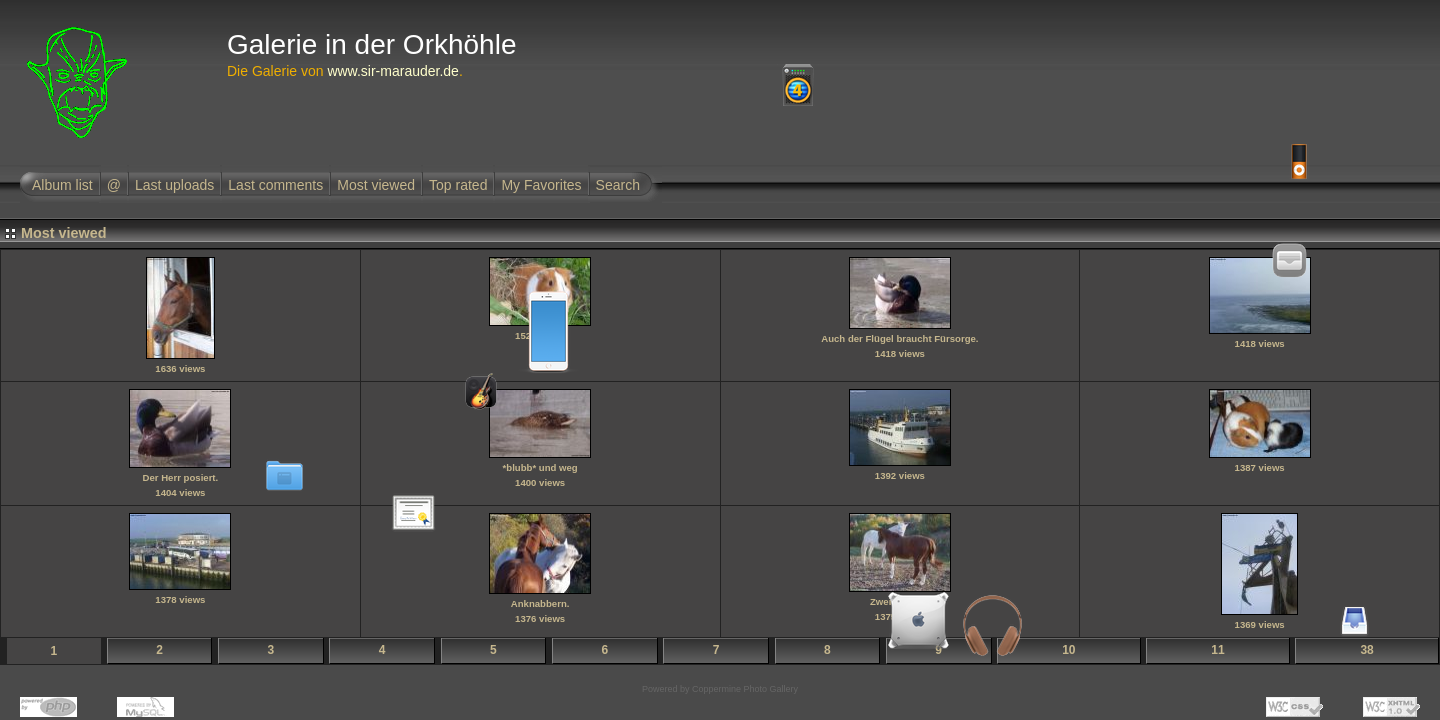 Image resolution: width=1440 pixels, height=720 pixels. What do you see at coordinates (1299, 162) in the screenshot?
I see `sync music to ipod nano device` at bounding box center [1299, 162].